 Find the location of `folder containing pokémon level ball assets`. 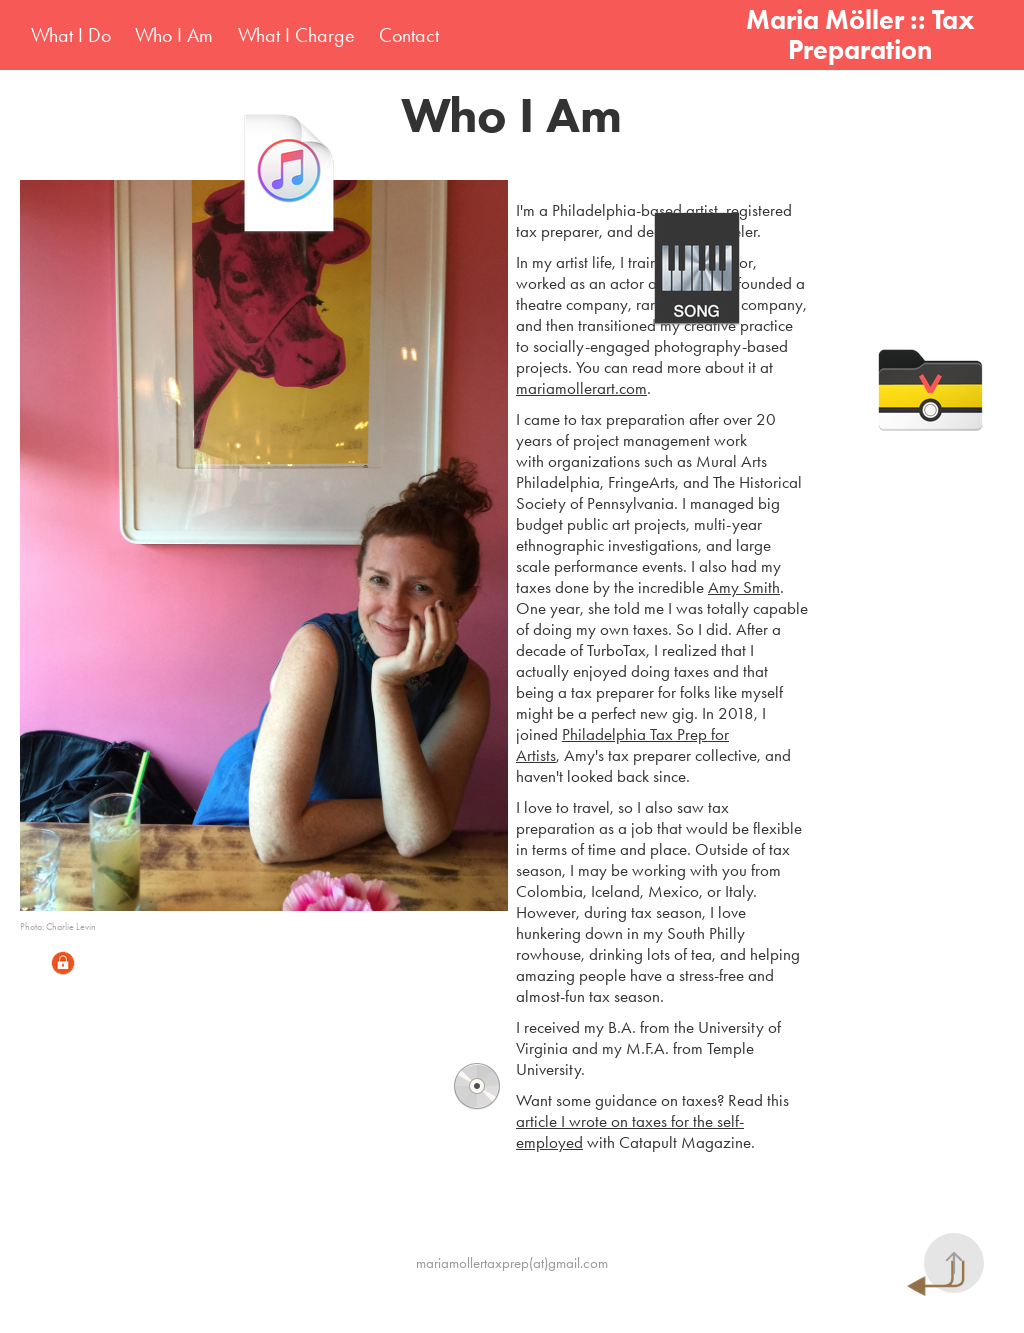

folder containing pokémon level ball assets is located at coordinates (930, 393).